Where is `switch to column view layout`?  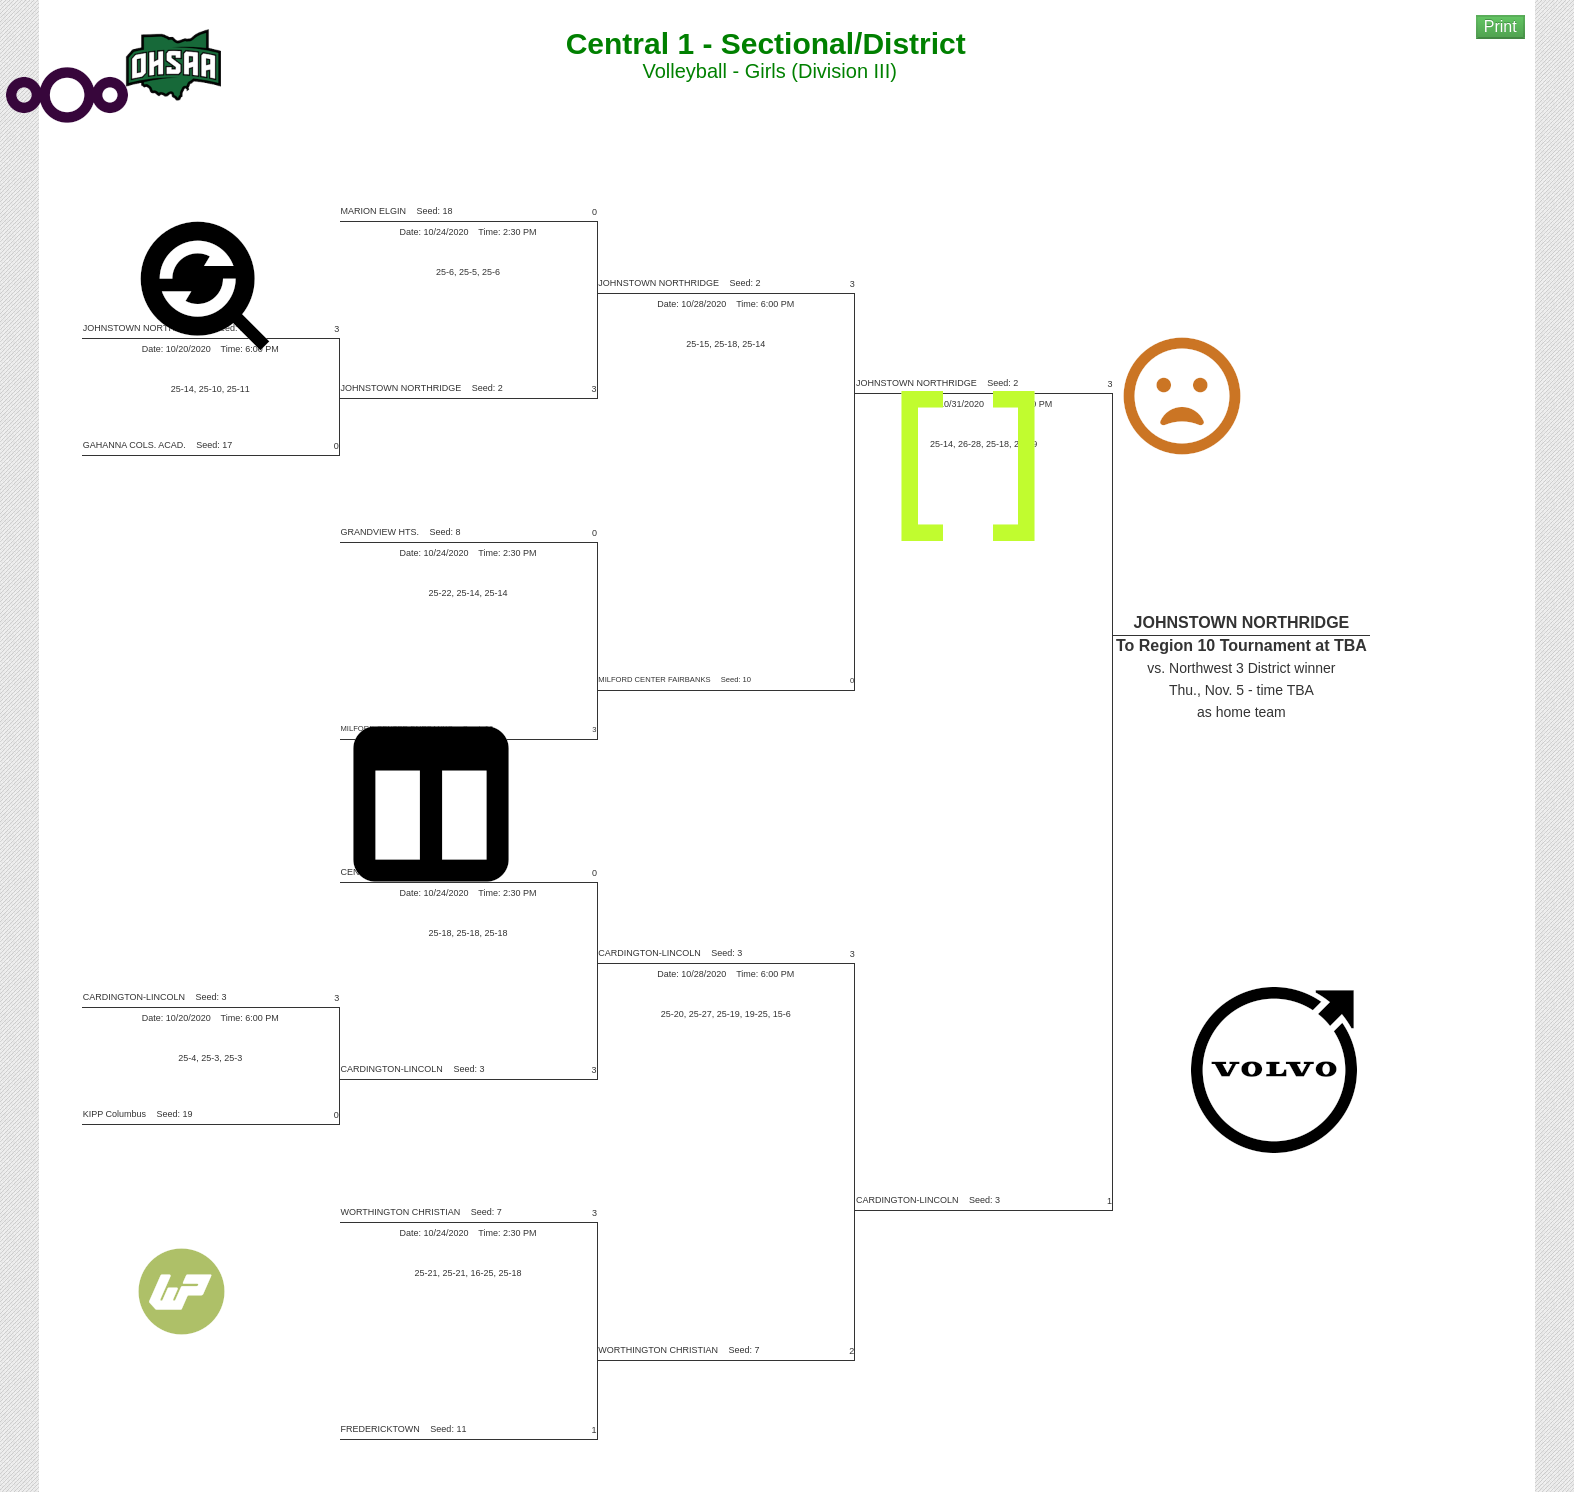
switch to column view layout is located at coordinates (431, 804).